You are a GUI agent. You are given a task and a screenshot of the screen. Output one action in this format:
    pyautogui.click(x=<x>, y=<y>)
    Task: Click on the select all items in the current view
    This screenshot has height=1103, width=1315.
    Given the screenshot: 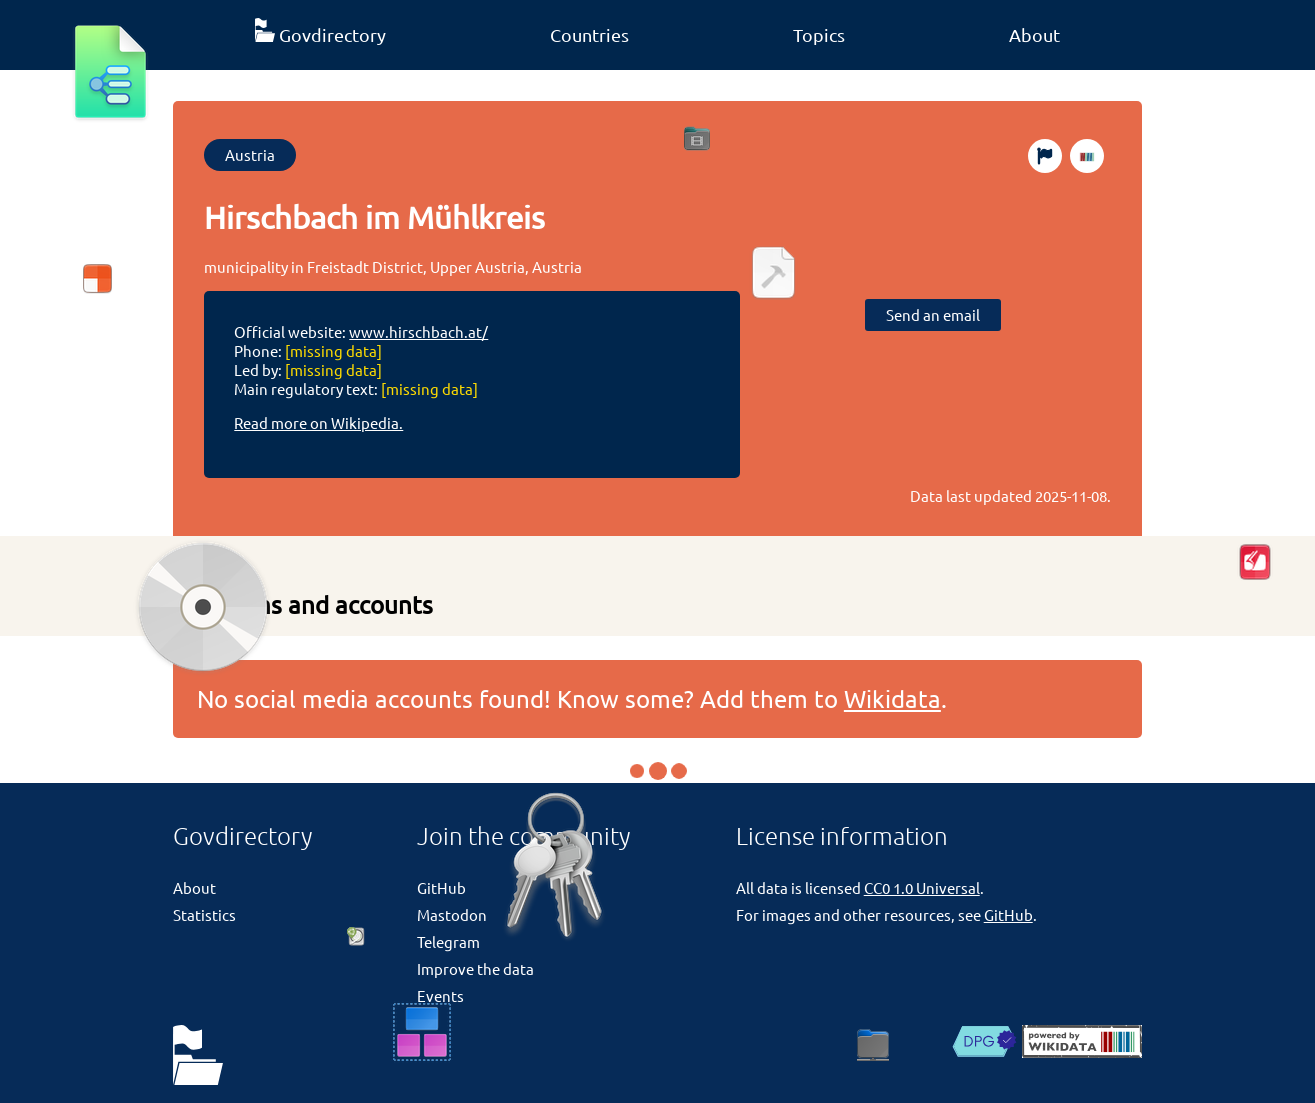 What is the action you would take?
    pyautogui.click(x=422, y=1032)
    